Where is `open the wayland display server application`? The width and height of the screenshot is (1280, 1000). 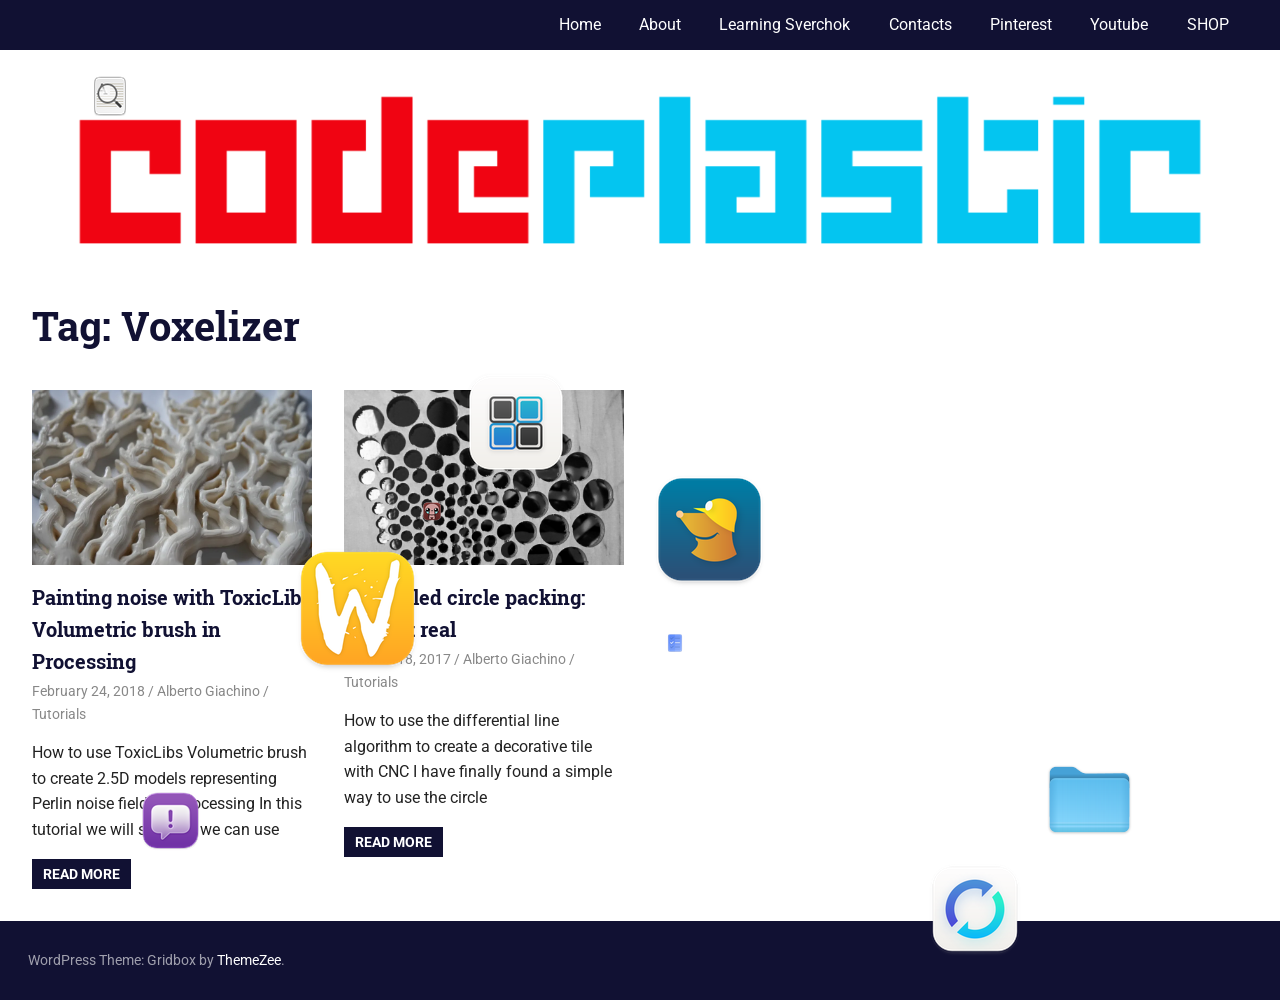
open the wayland display server application is located at coordinates (357, 608).